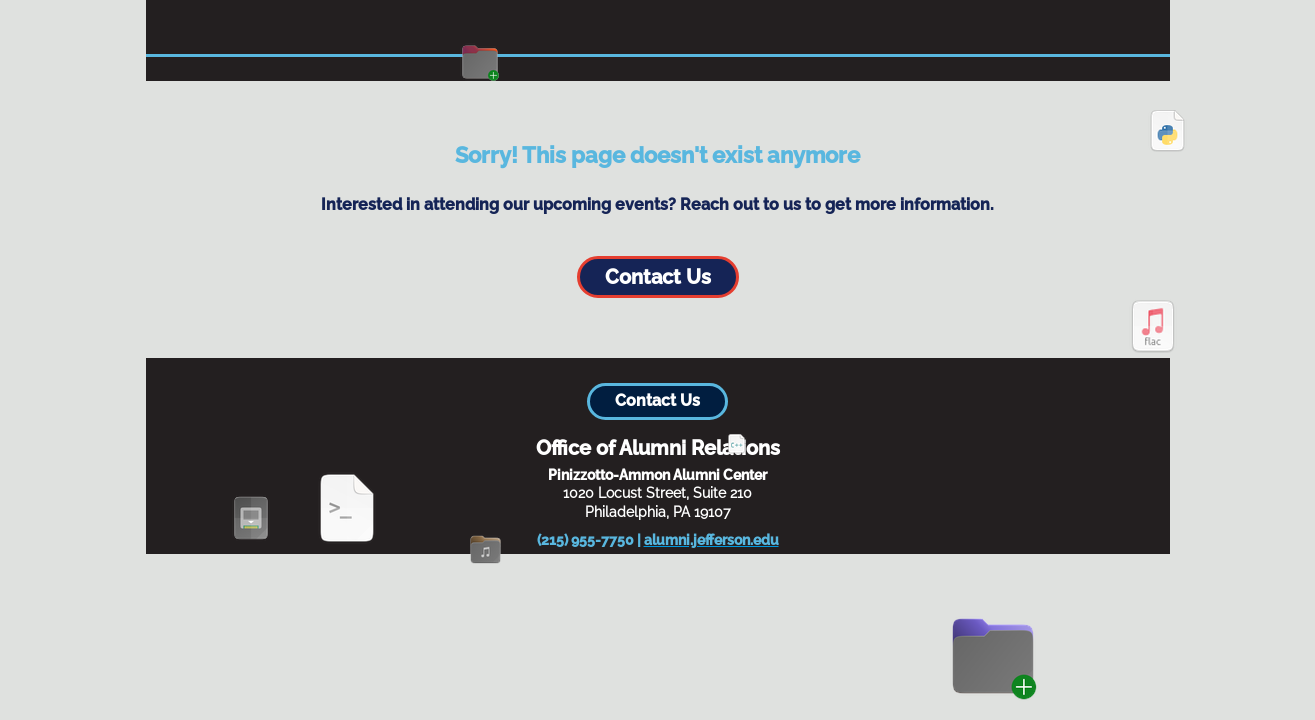 The image size is (1315, 720). What do you see at coordinates (736, 443) in the screenshot?
I see `a C++ source code file` at bounding box center [736, 443].